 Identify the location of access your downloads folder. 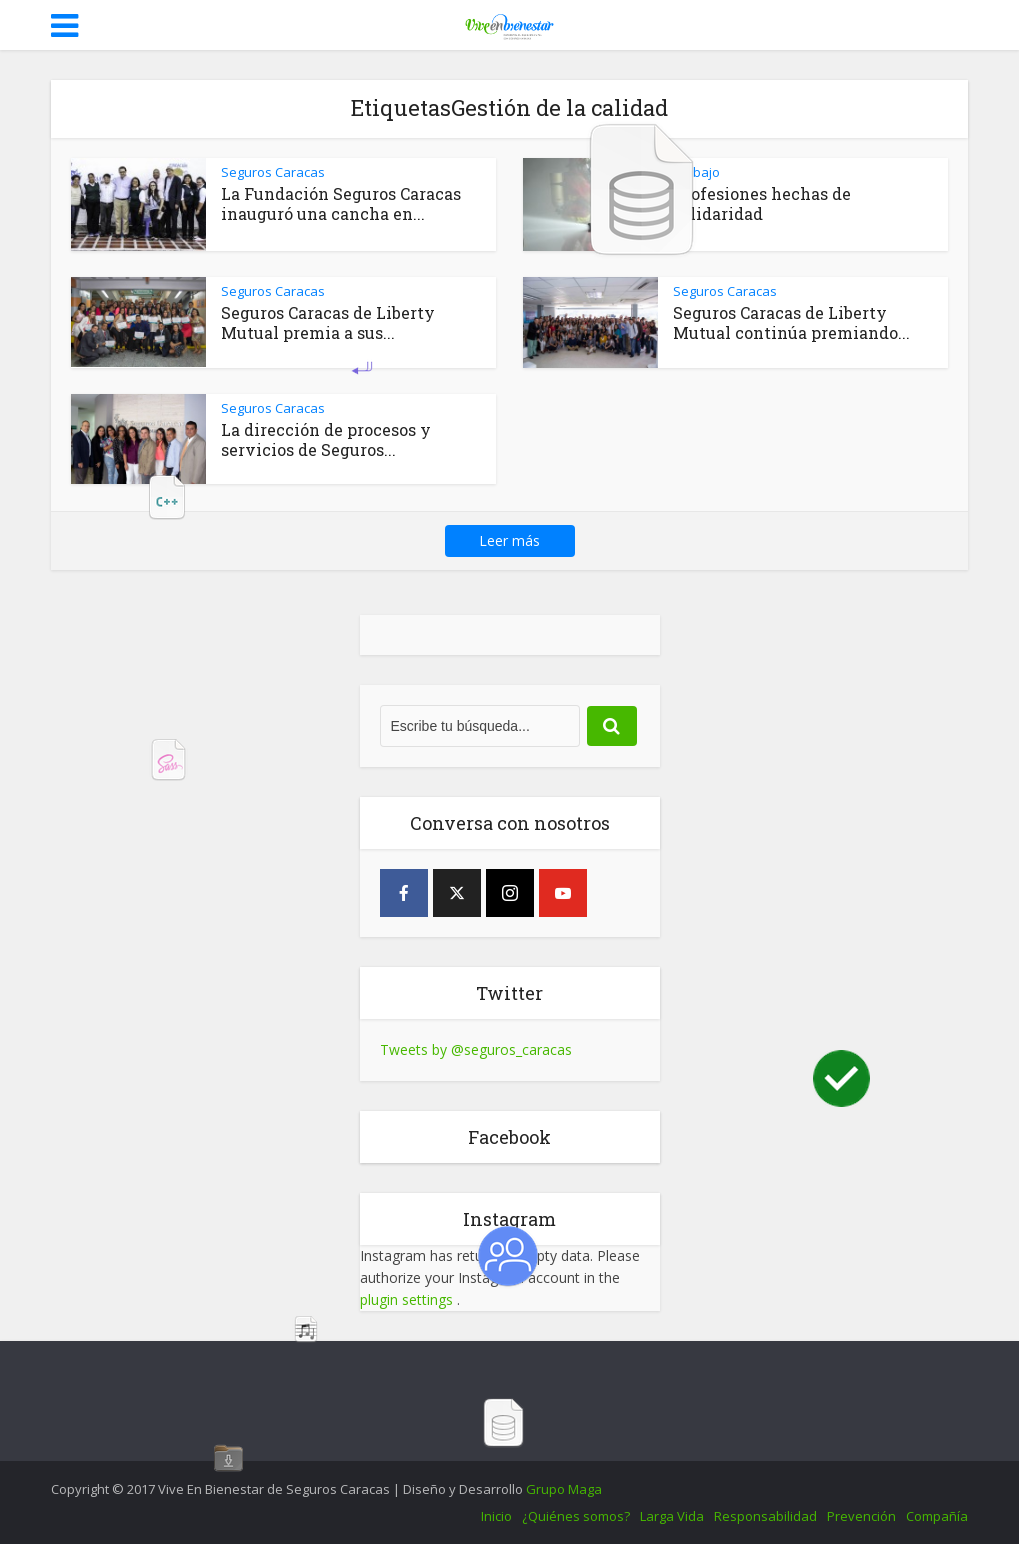
(228, 1457).